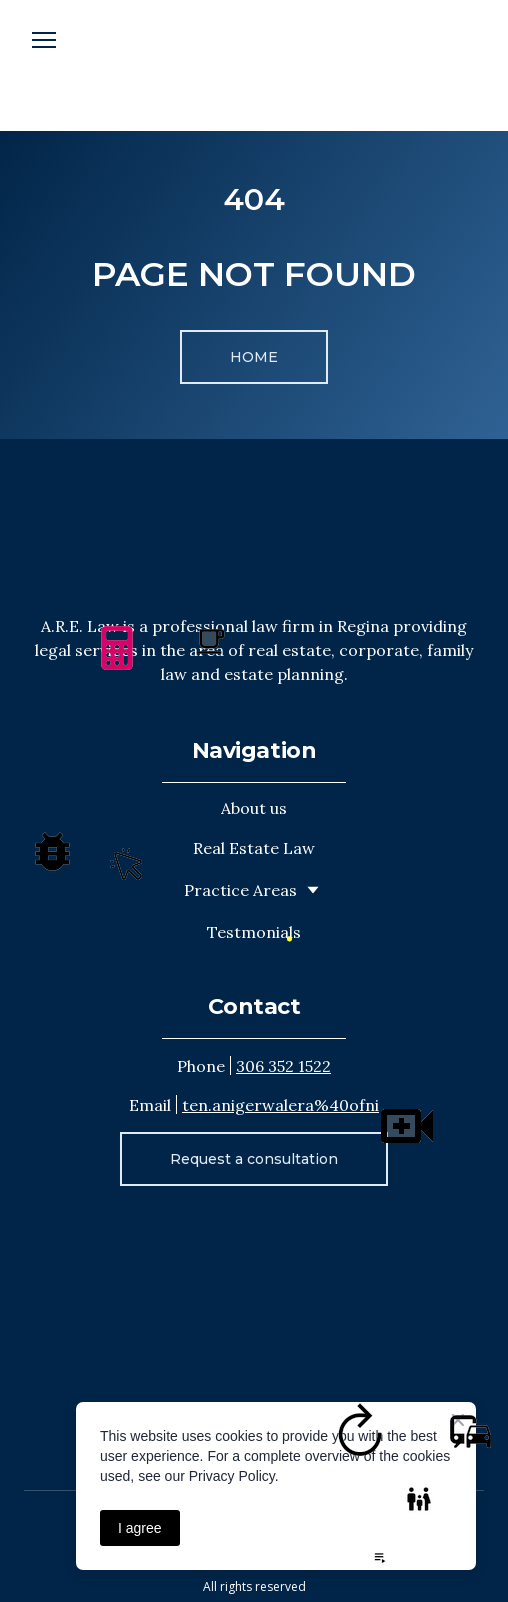 The height and width of the screenshot is (1602, 508). What do you see at coordinates (128, 866) in the screenshot?
I see `click or tap to interact` at bounding box center [128, 866].